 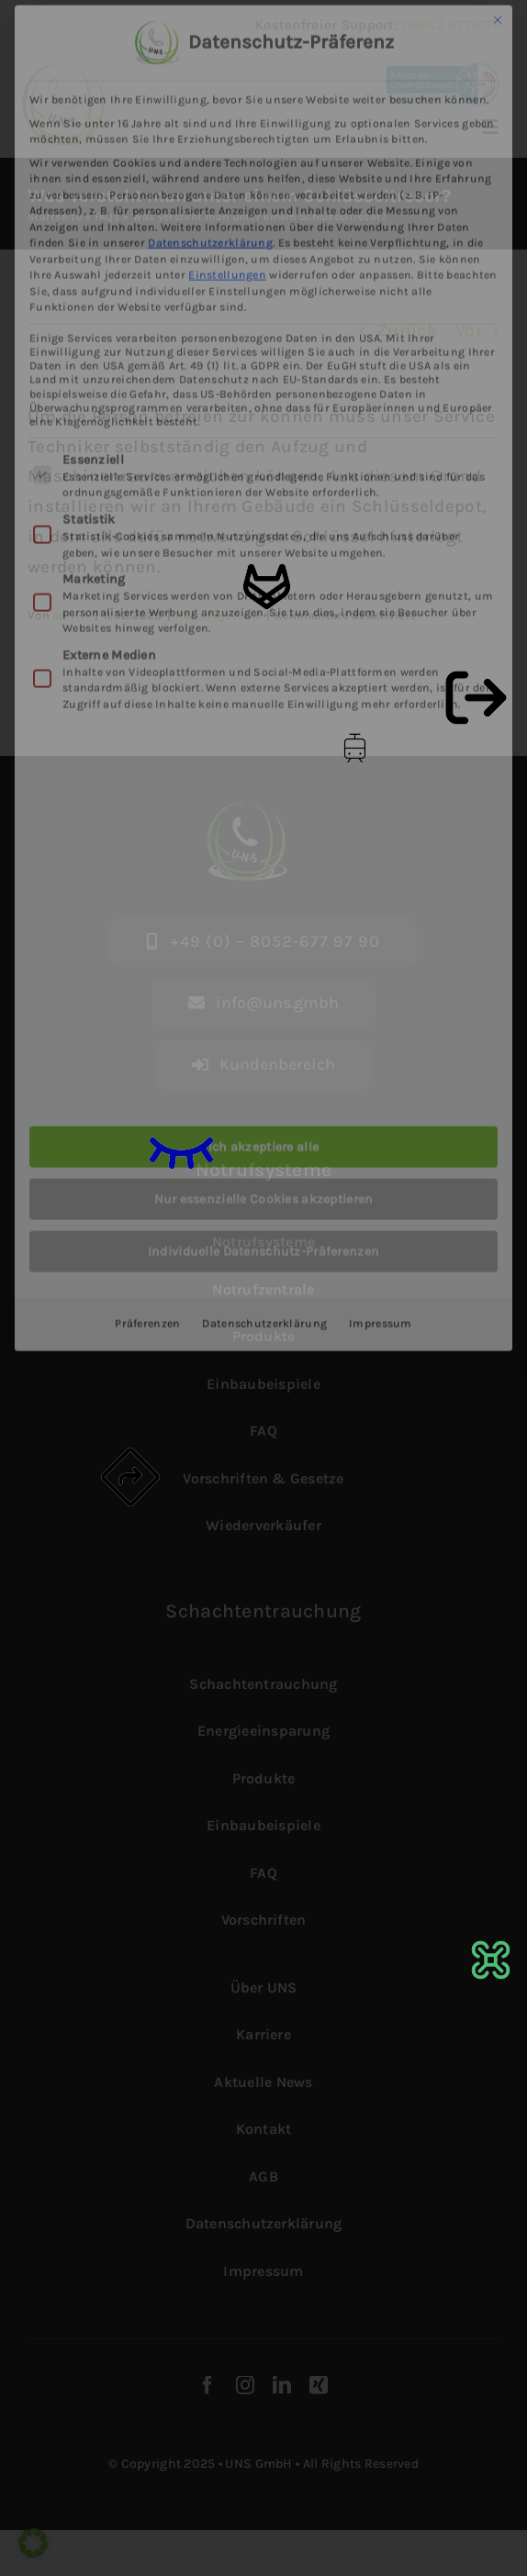 I want to click on indicates a turn or direction change ahead, so click(x=130, y=1477).